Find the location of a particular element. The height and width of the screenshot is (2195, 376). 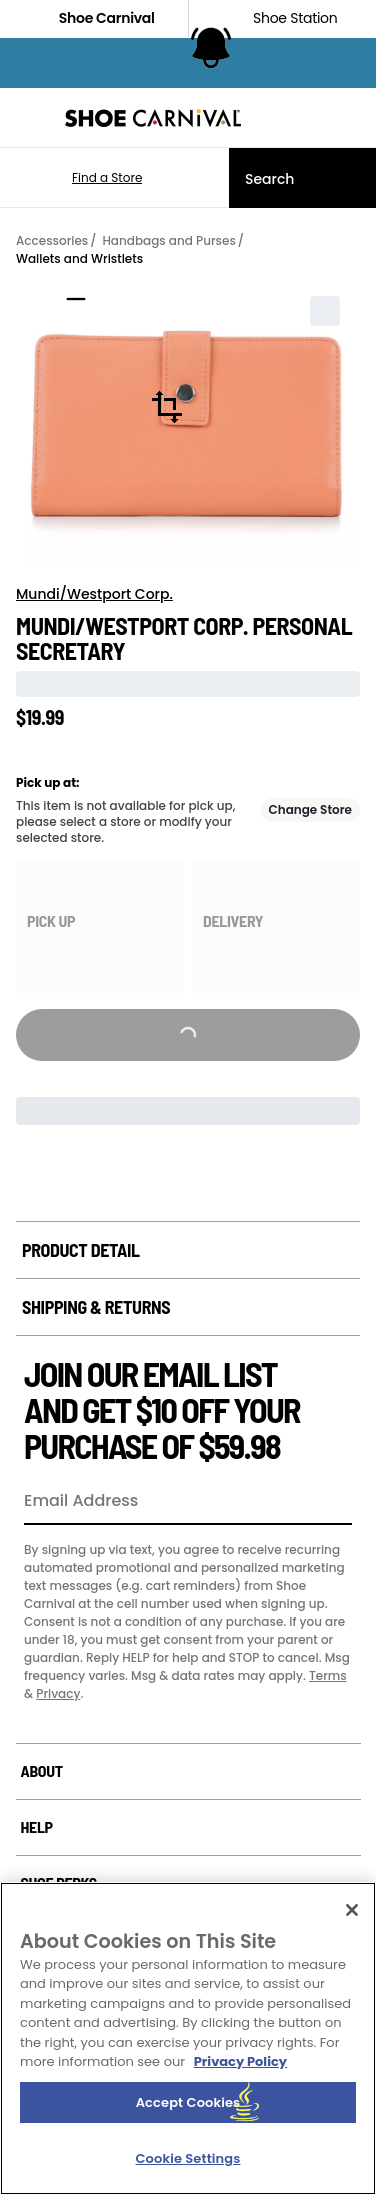

java programming language logo is located at coordinates (244, 2101).